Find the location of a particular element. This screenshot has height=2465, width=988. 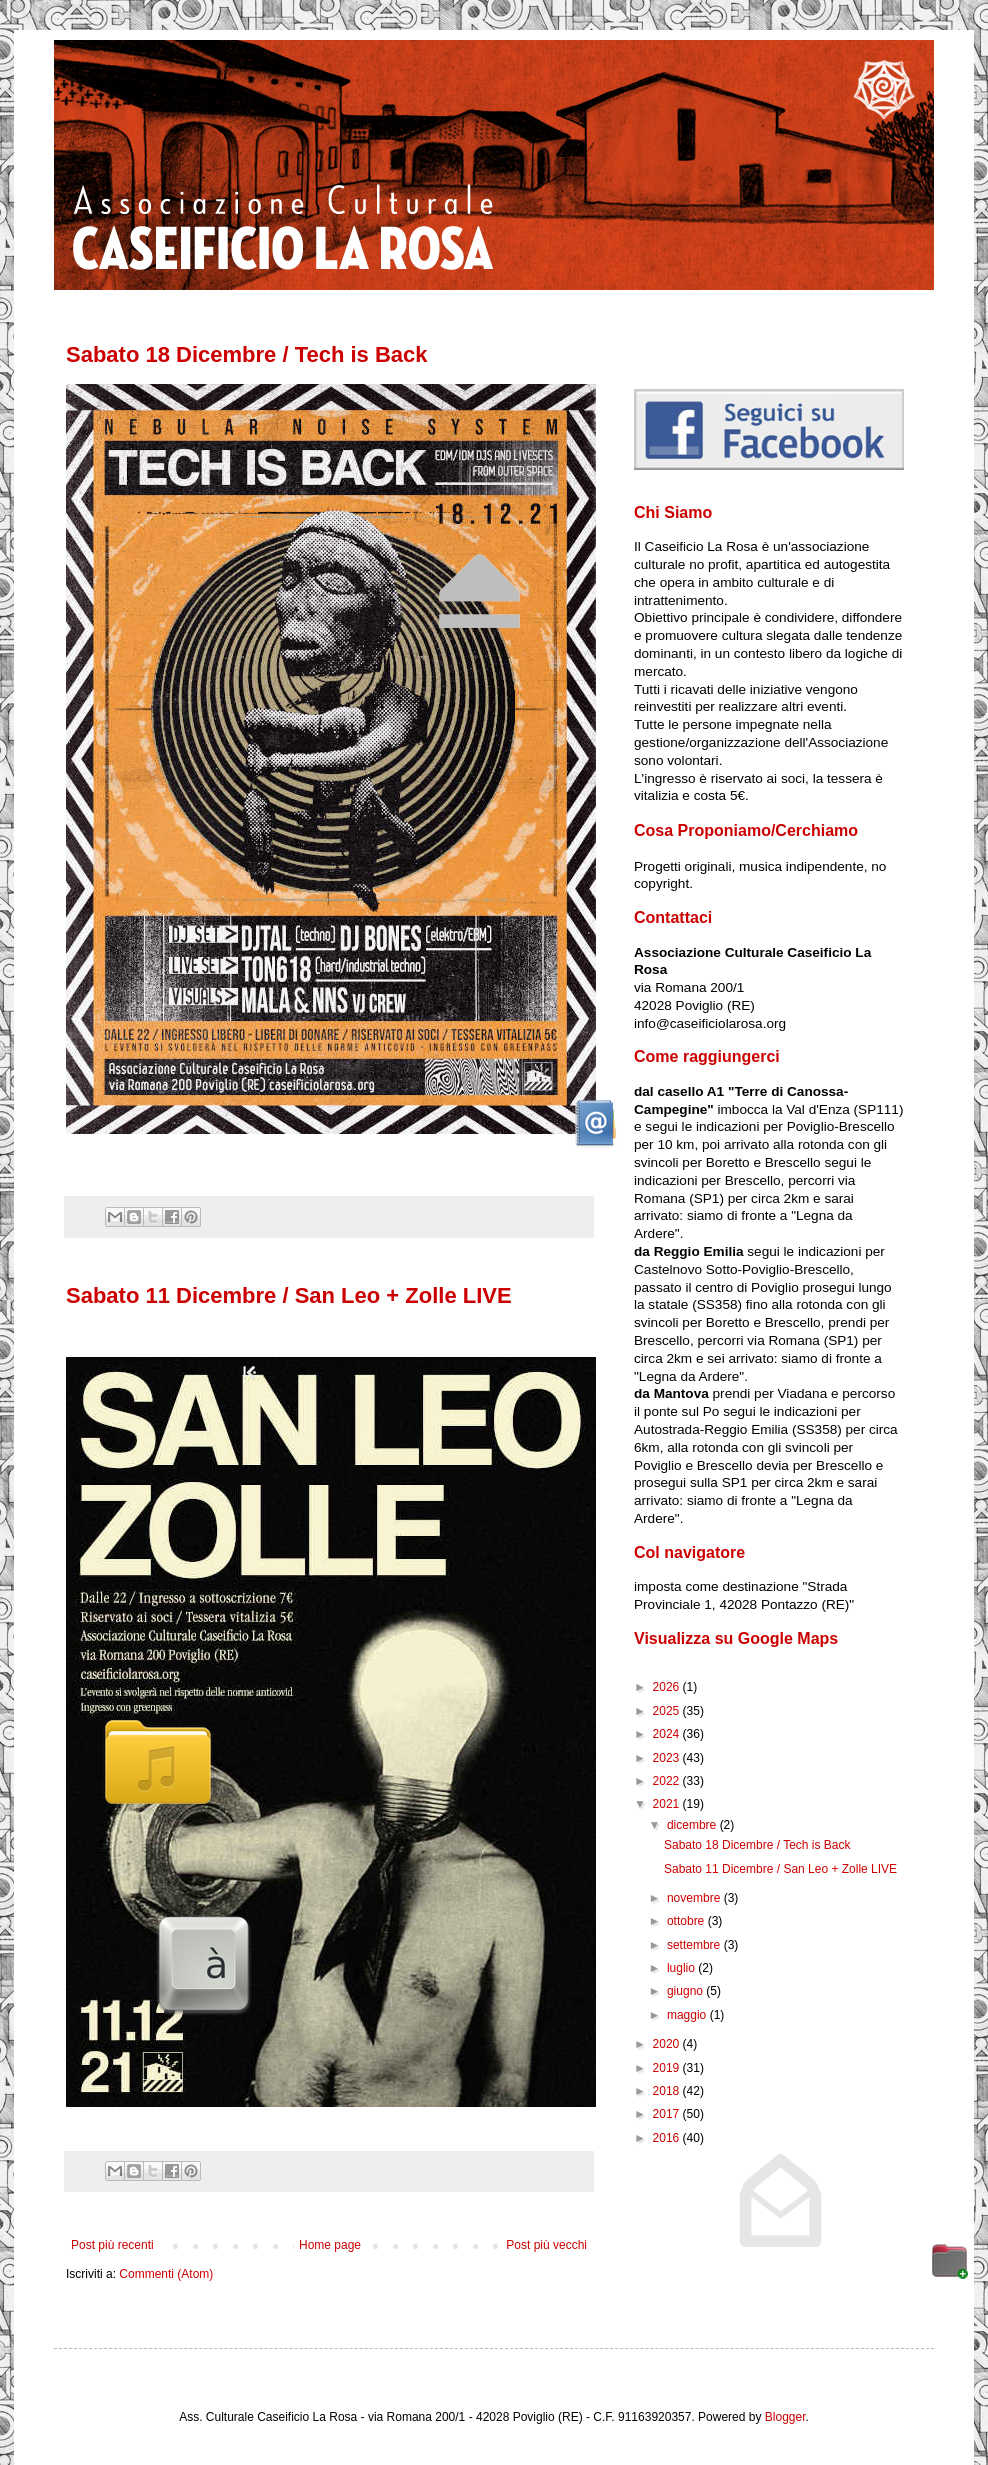

open your music files folder is located at coordinates (158, 1762).